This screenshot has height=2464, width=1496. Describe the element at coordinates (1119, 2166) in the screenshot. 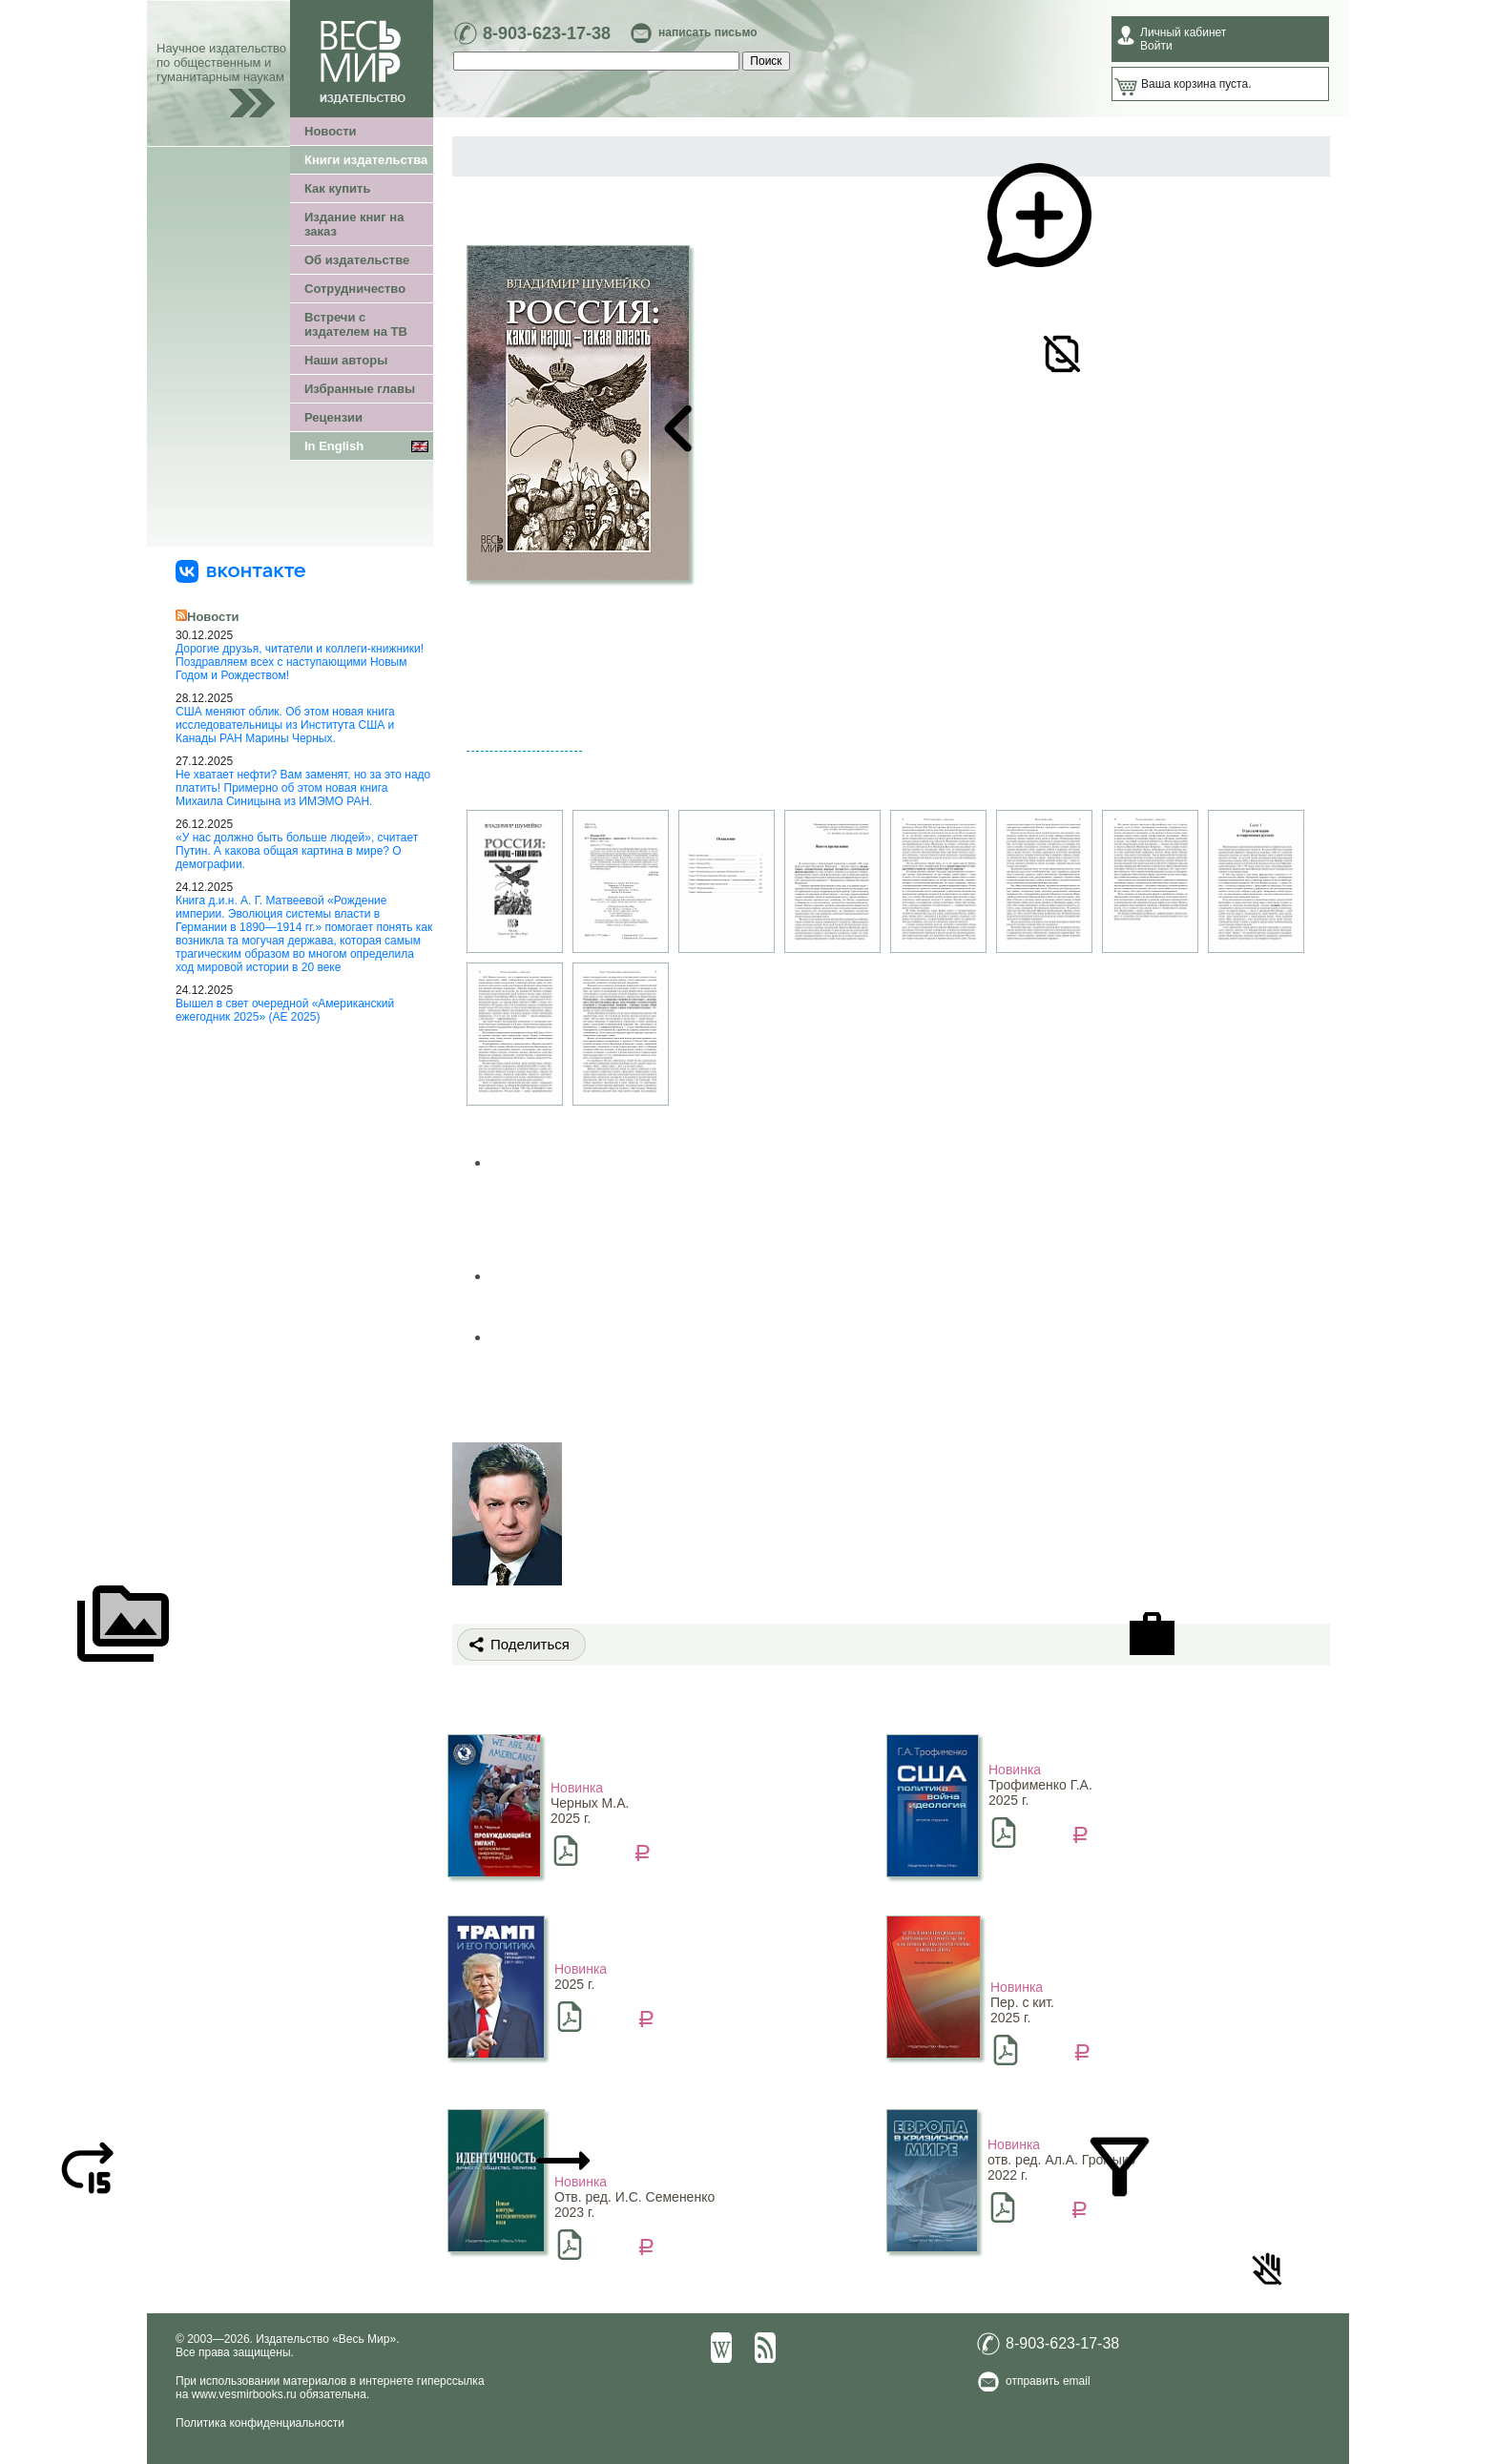

I see `filter or sort content` at that location.